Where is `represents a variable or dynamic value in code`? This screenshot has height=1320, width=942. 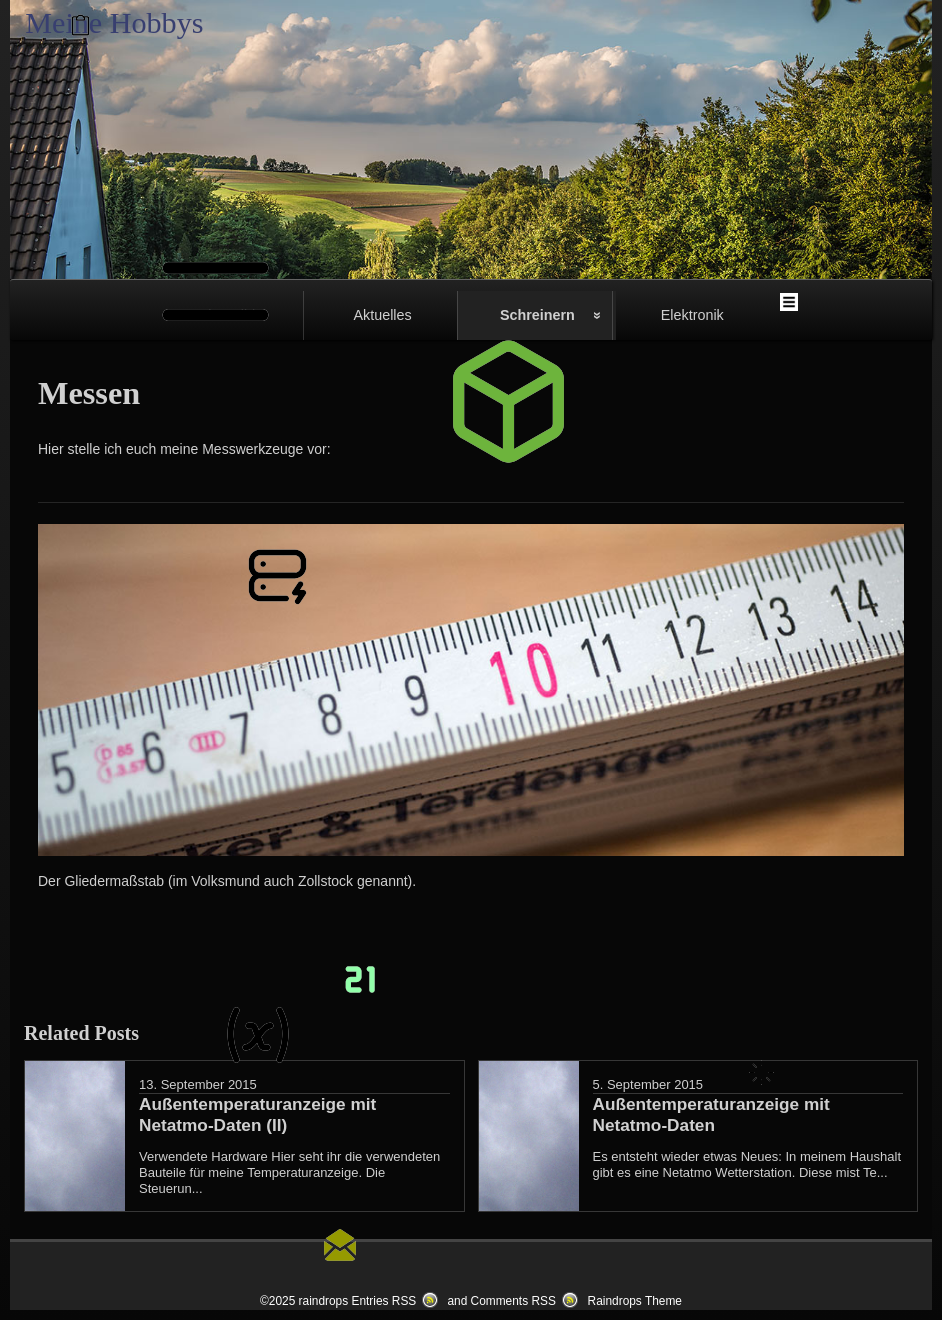 represents a variable or dynamic value in code is located at coordinates (258, 1035).